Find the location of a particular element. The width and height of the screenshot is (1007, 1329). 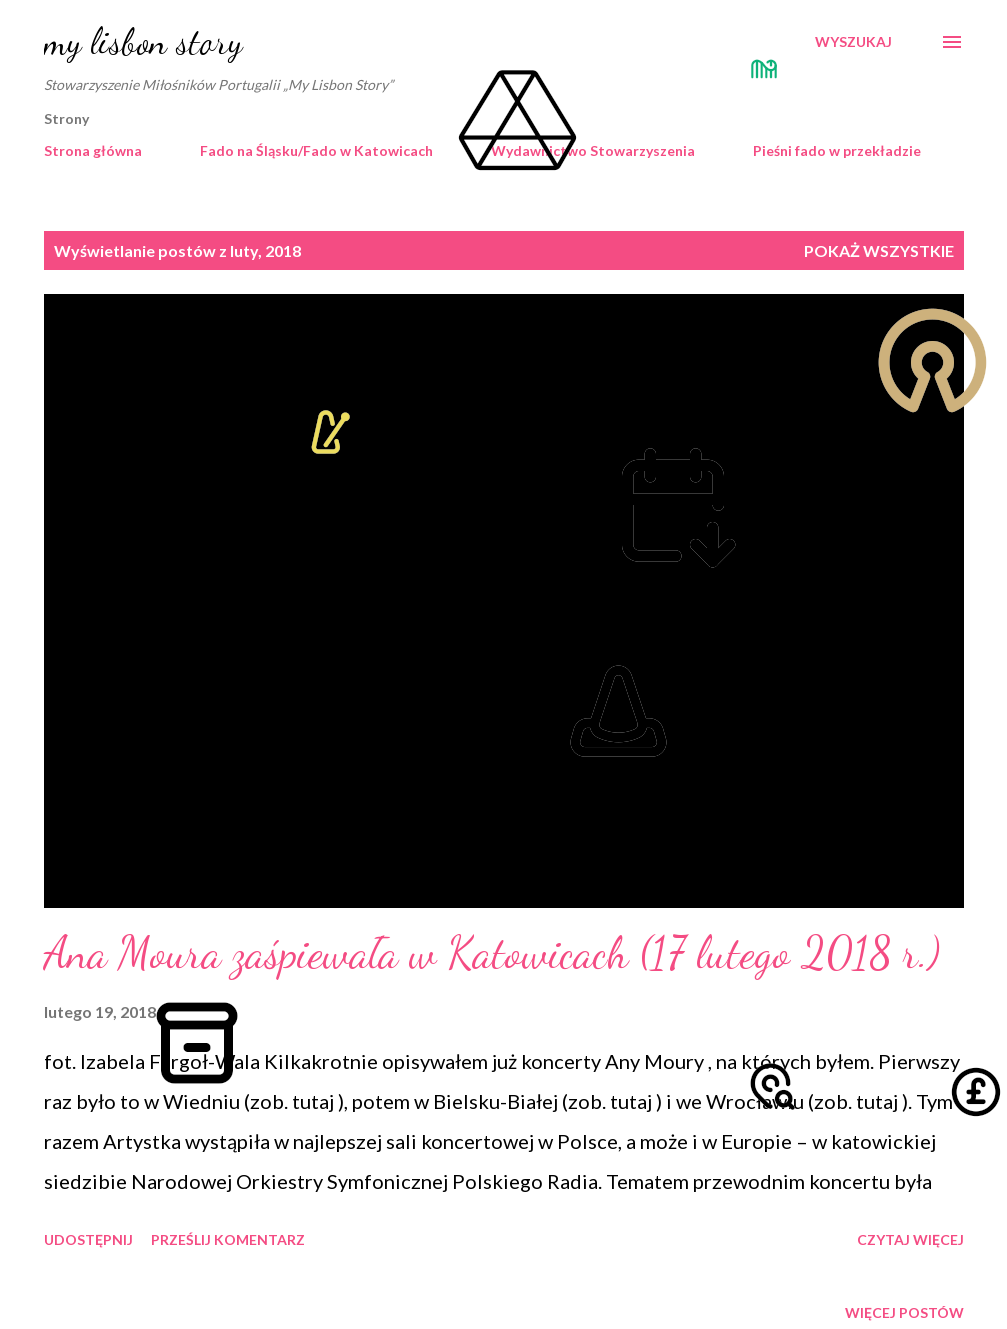

download calendar or export schedule is located at coordinates (673, 505).